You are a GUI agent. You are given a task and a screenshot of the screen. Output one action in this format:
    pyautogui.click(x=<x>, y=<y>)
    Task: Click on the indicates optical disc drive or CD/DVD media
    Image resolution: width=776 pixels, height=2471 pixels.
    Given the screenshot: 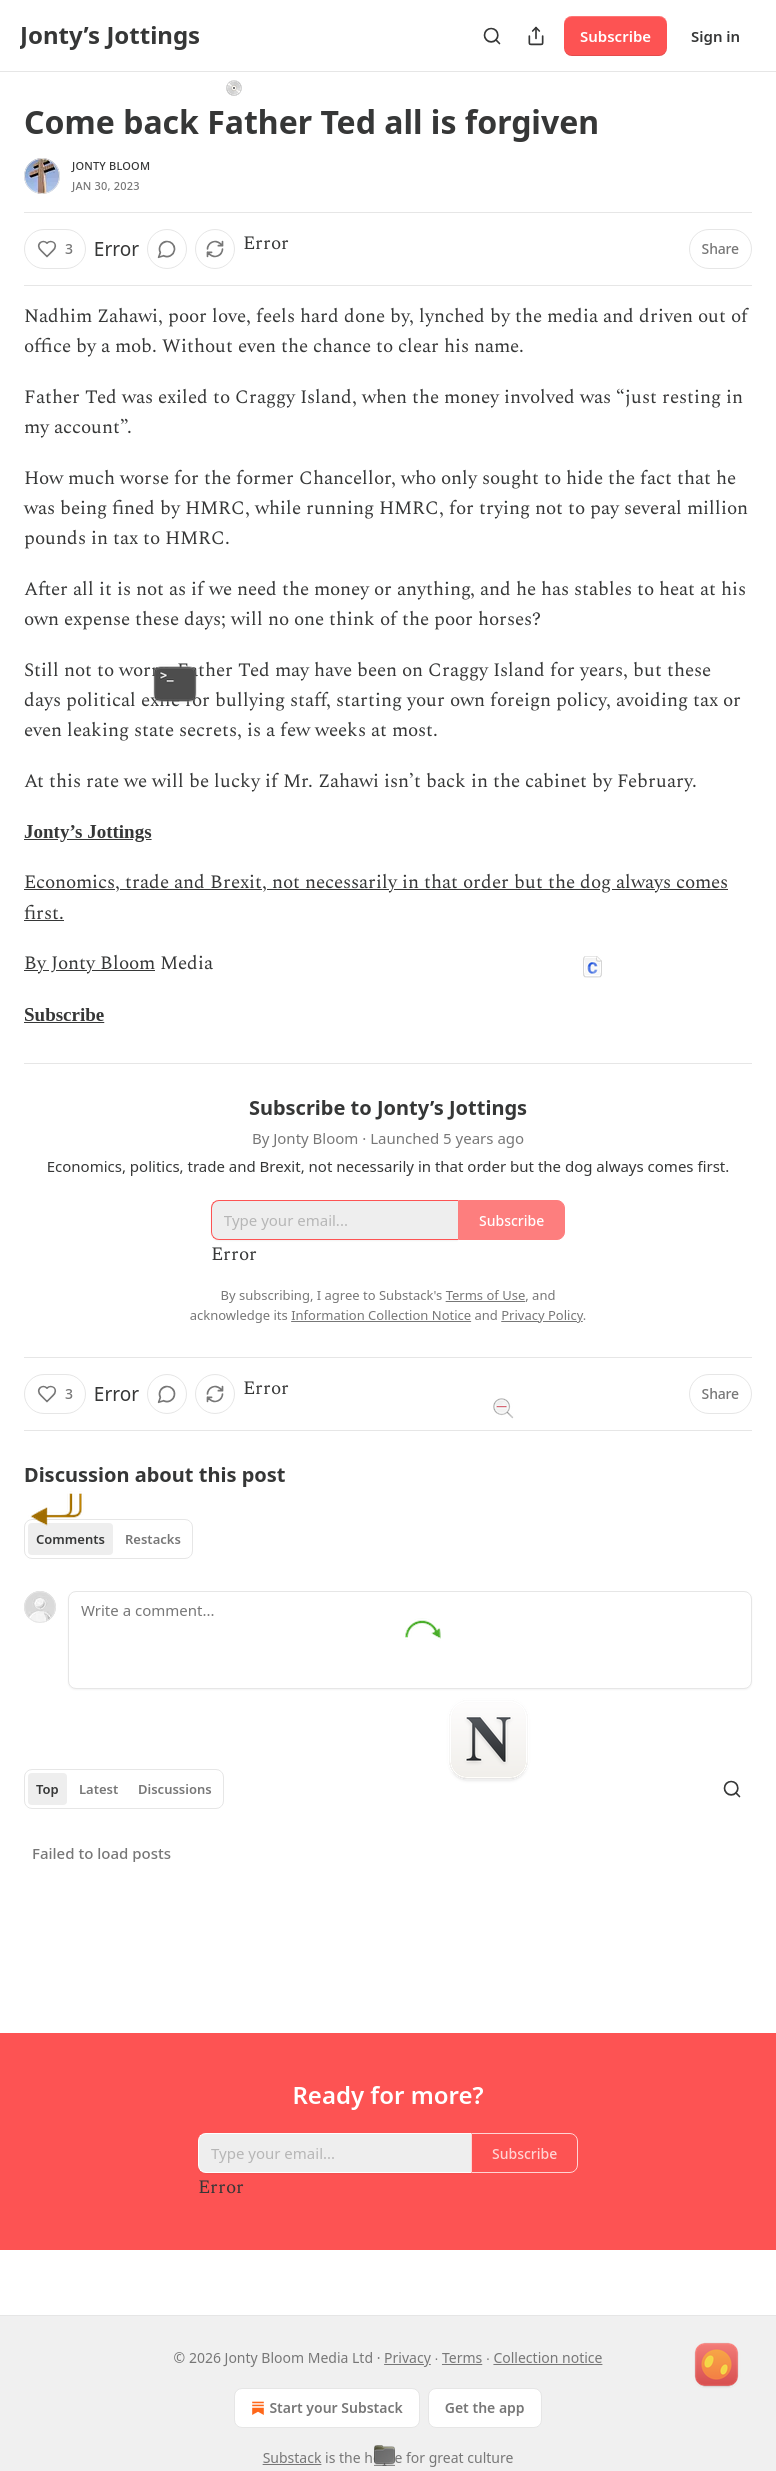 What is the action you would take?
    pyautogui.click(x=234, y=88)
    